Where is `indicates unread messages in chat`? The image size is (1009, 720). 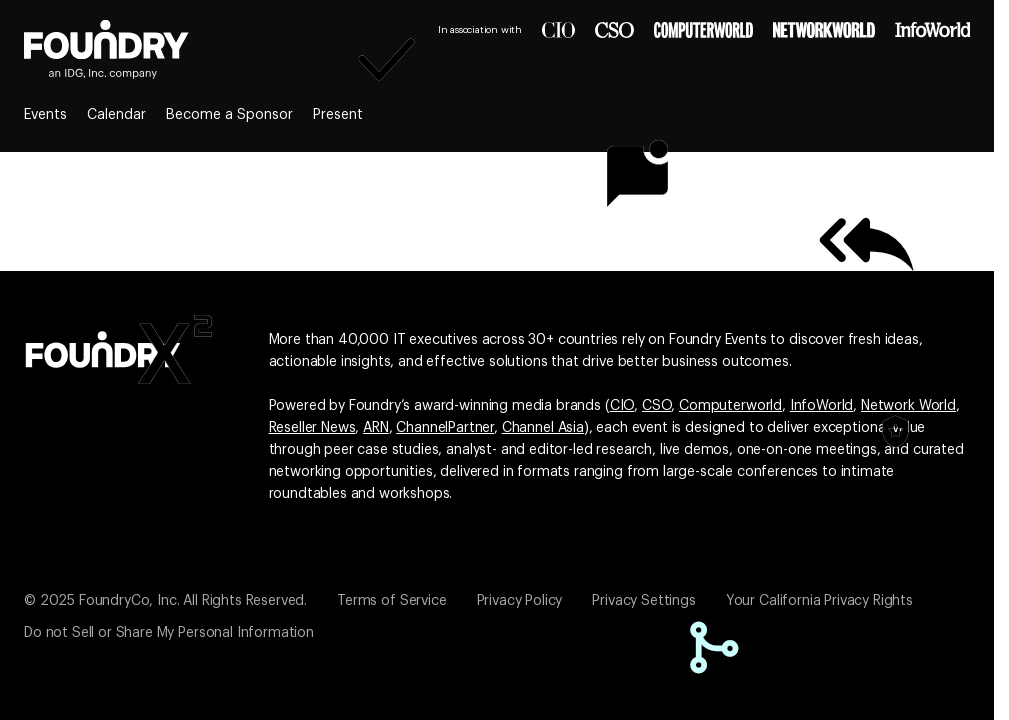
indicates unread messages in chat is located at coordinates (637, 176).